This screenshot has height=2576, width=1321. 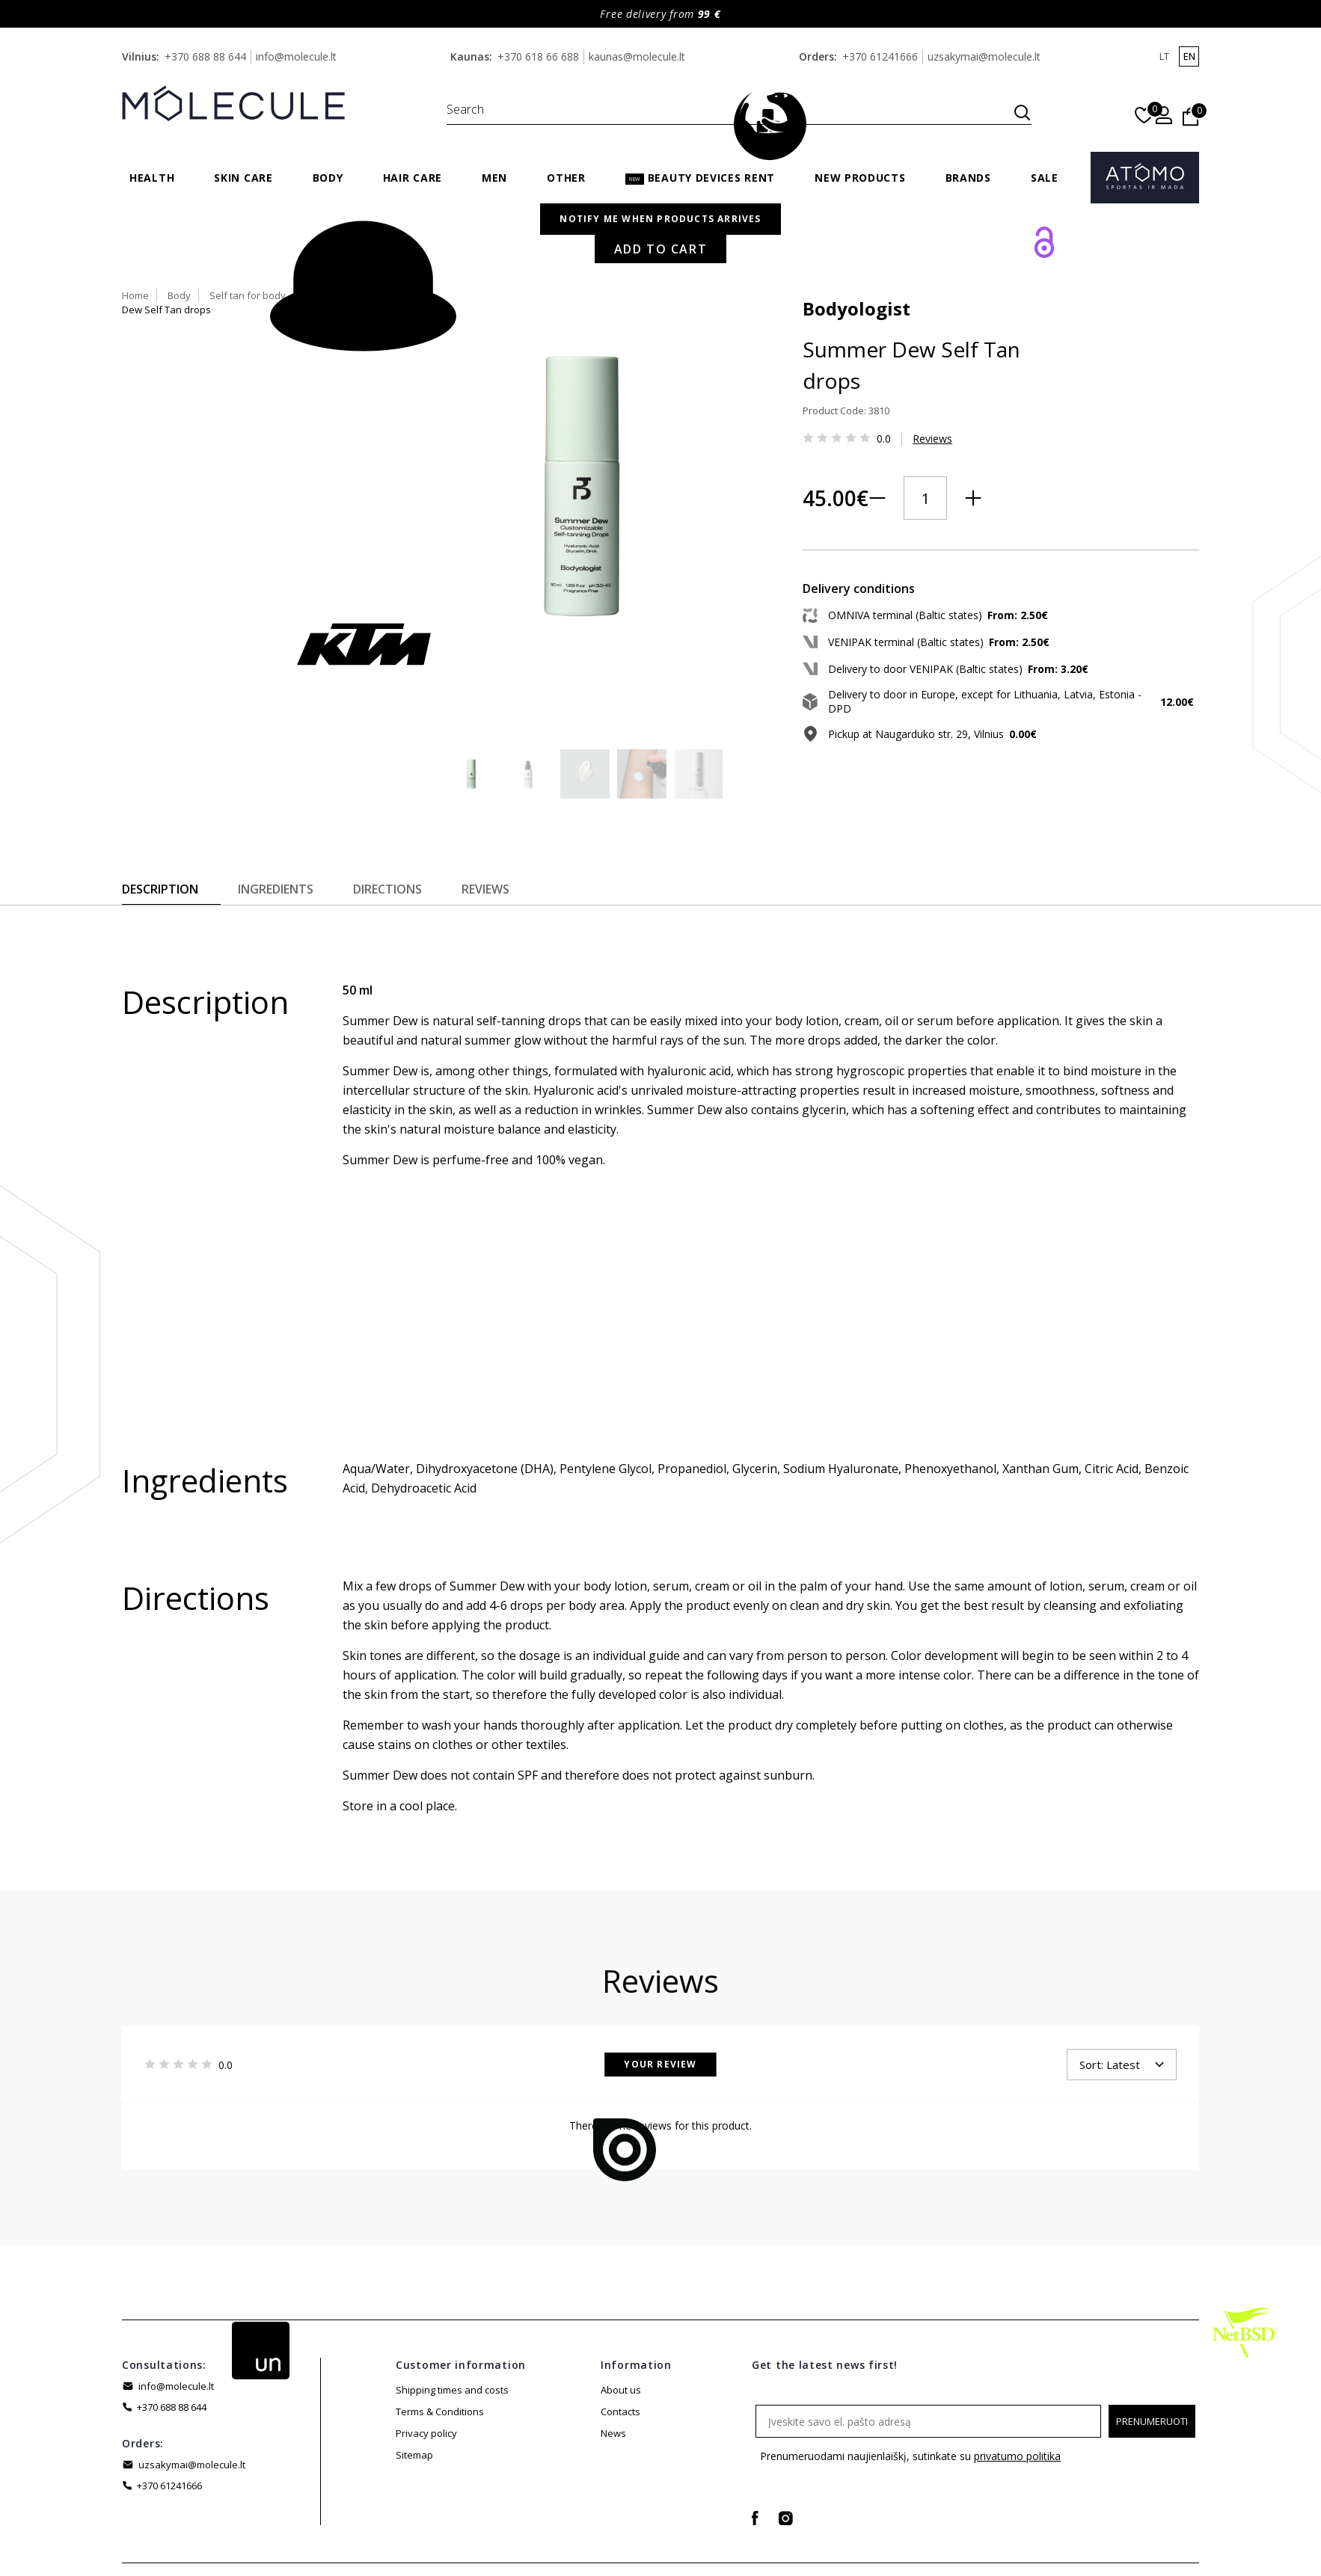 What do you see at coordinates (1245, 2332) in the screenshot?
I see `NetBSD operating system logo` at bounding box center [1245, 2332].